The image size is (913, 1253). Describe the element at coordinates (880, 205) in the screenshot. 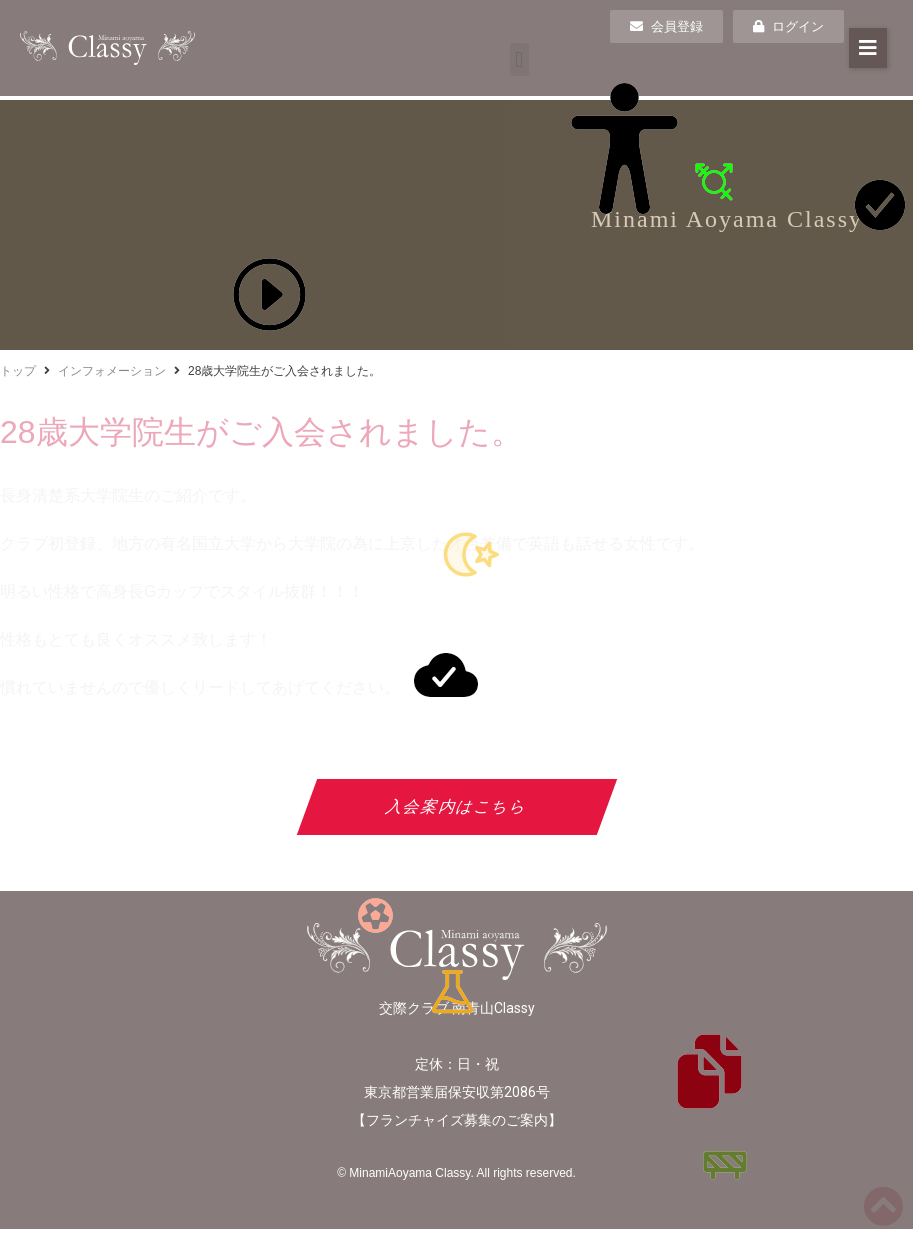

I see `indicates a completed or successful action` at that location.